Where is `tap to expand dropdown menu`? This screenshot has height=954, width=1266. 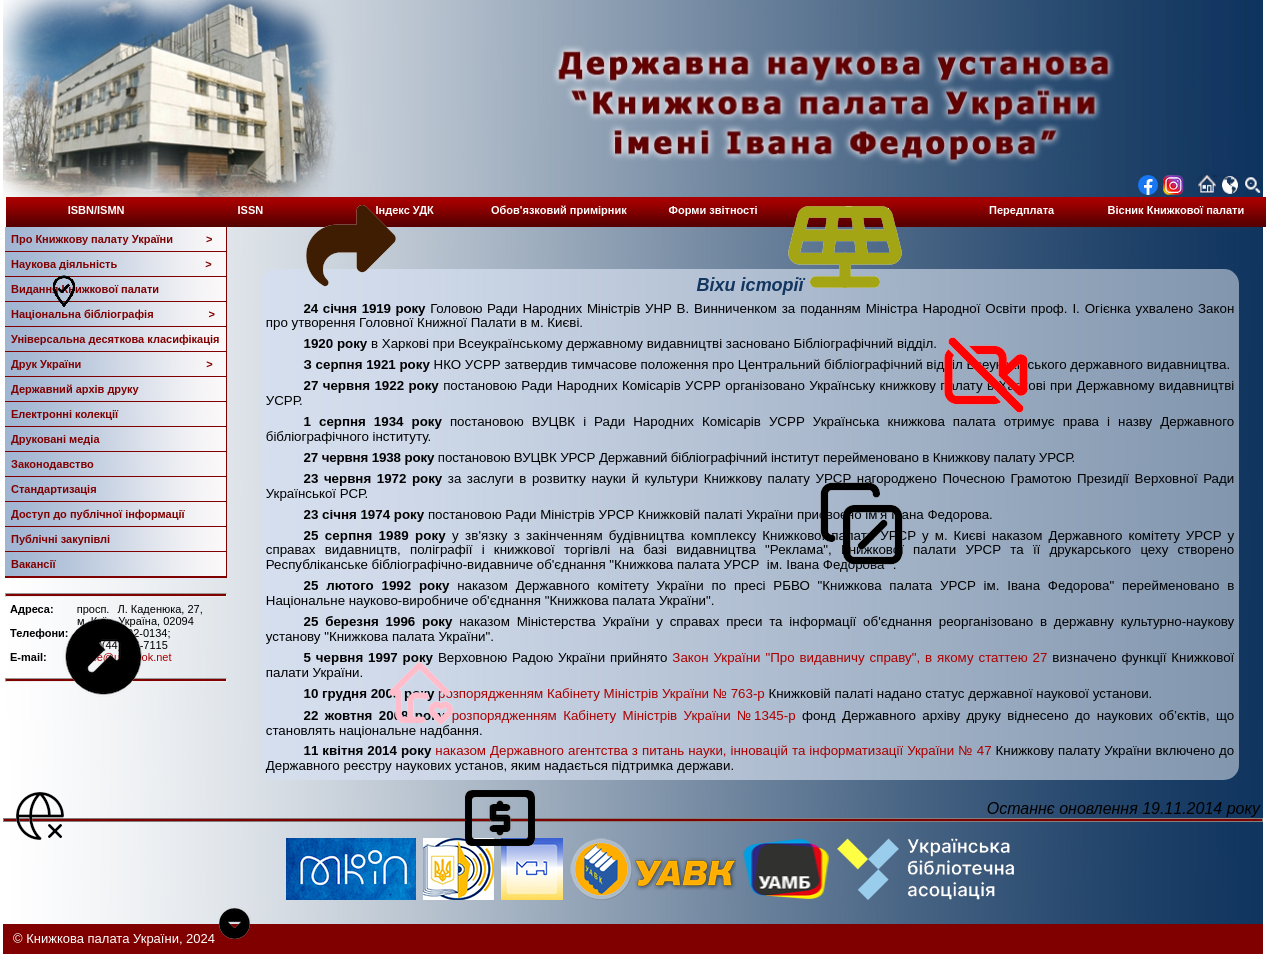 tap to expand dropdown menu is located at coordinates (234, 923).